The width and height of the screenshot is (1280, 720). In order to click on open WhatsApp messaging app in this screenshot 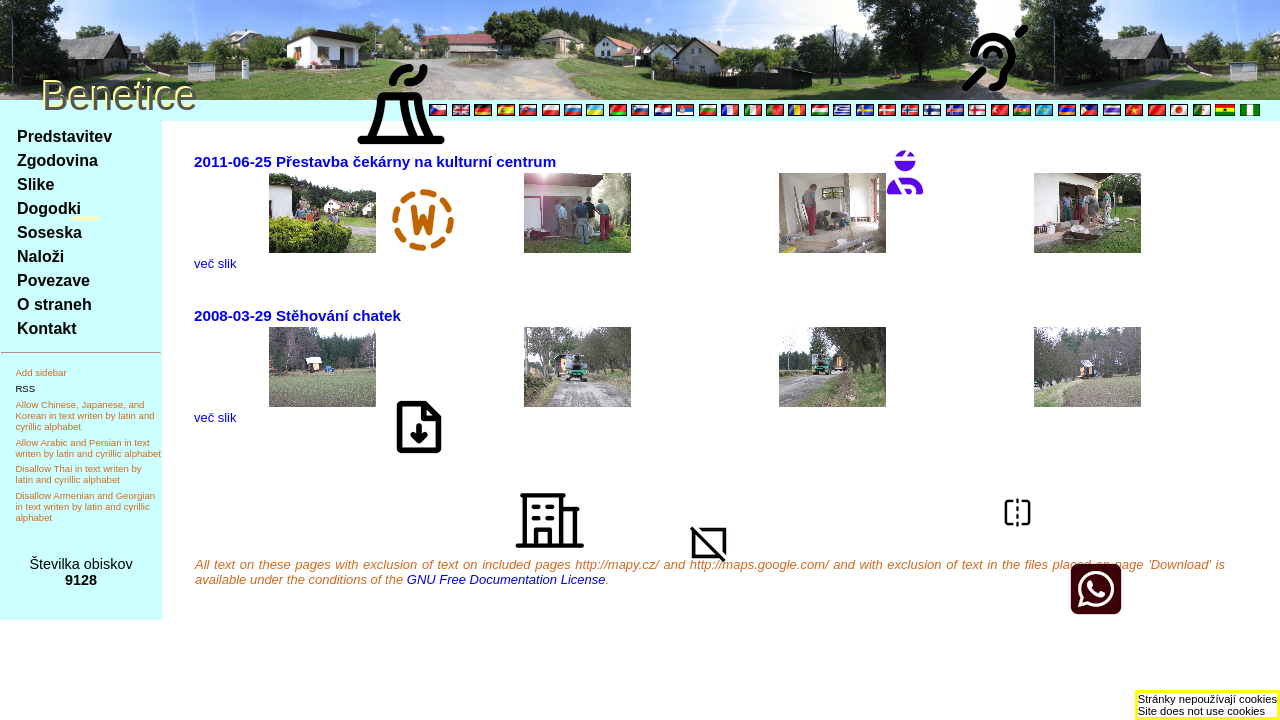, I will do `click(1096, 589)`.